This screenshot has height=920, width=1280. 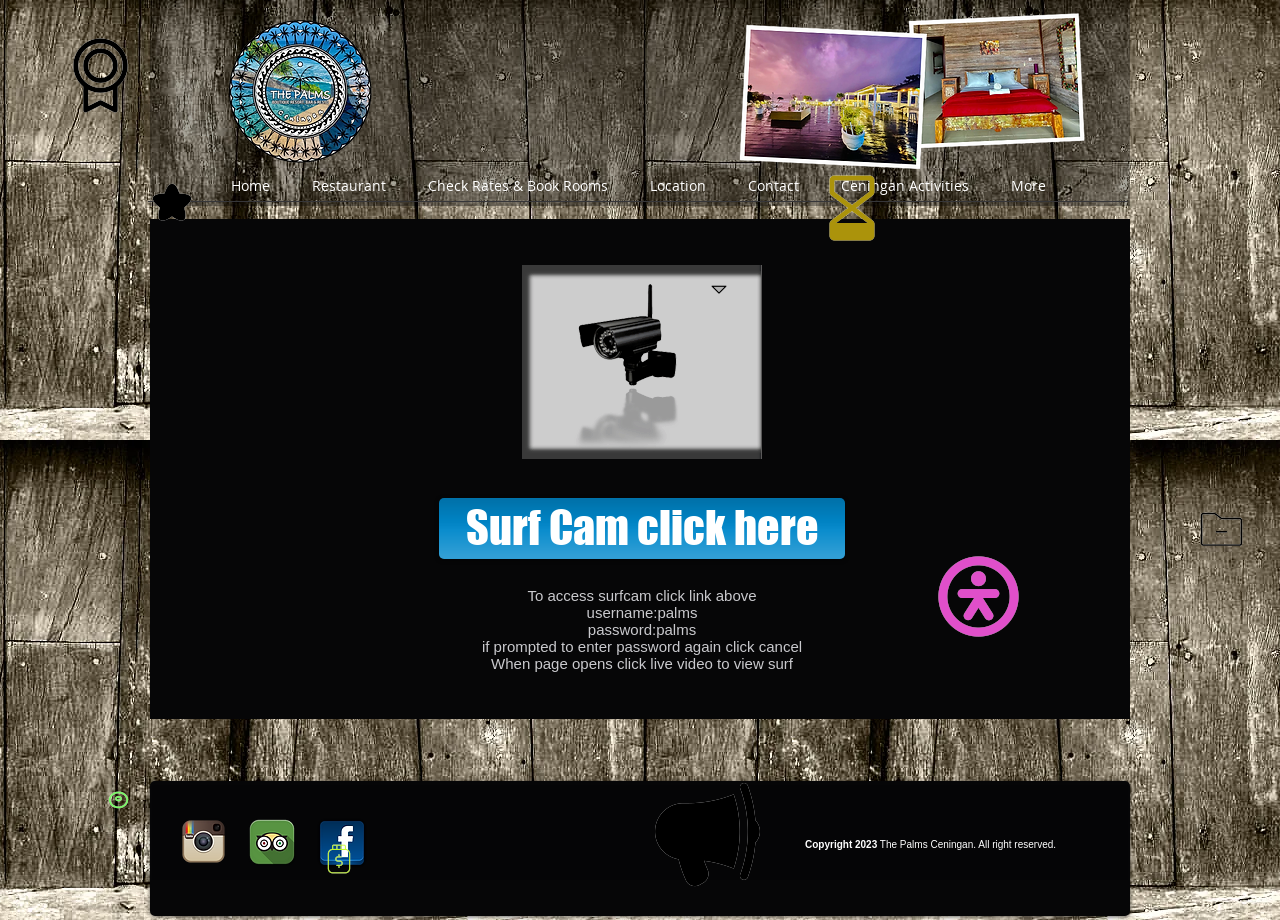 What do you see at coordinates (719, 289) in the screenshot?
I see `expand a dropdown menu` at bounding box center [719, 289].